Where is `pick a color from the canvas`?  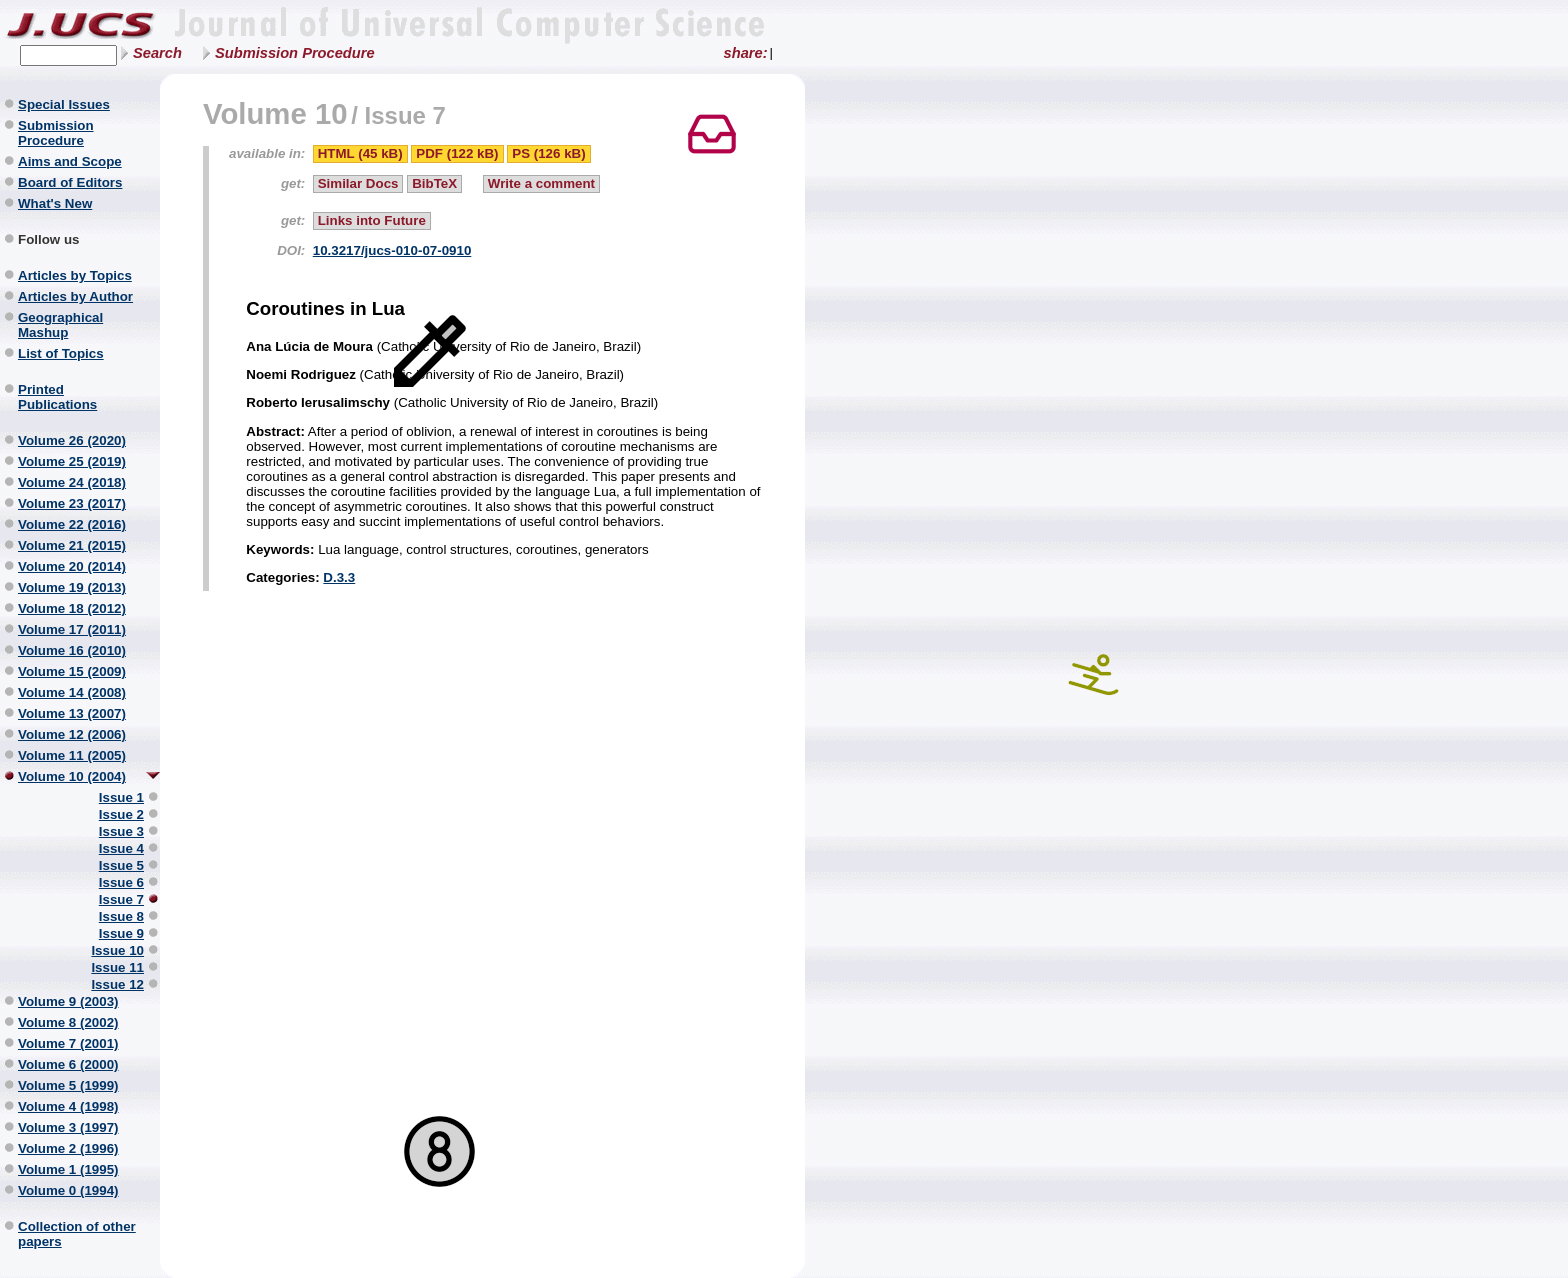 pick a color from the canvas is located at coordinates (430, 351).